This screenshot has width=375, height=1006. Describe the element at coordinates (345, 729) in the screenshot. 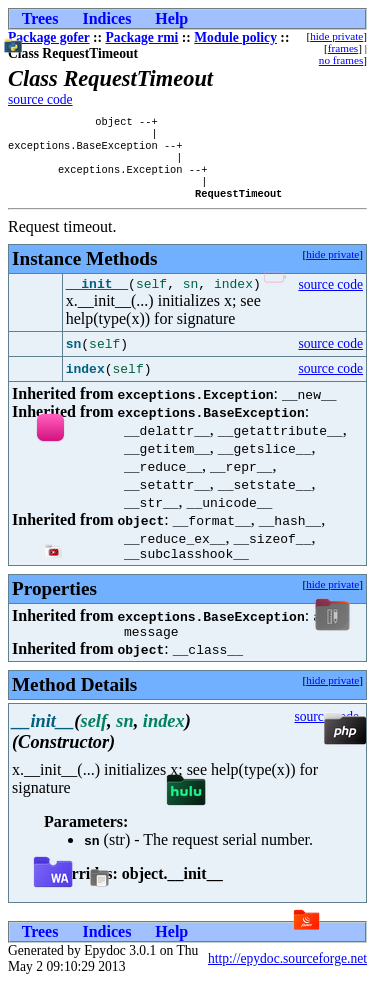

I see `folder containing php files` at that location.